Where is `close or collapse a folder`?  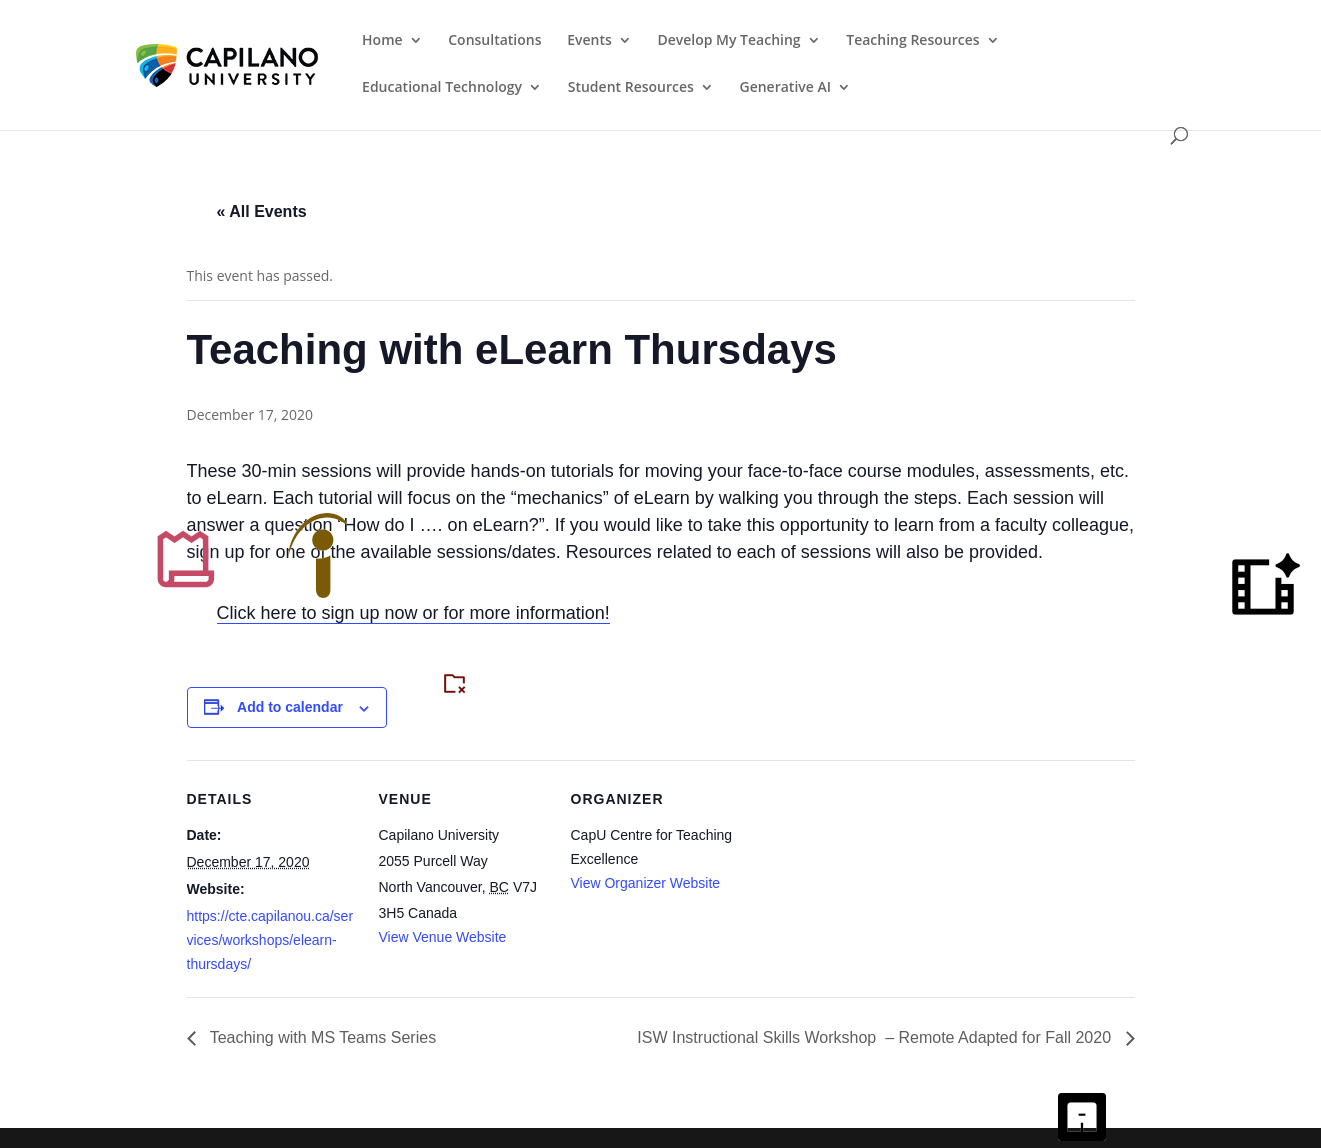
close or collapse a folder is located at coordinates (454, 683).